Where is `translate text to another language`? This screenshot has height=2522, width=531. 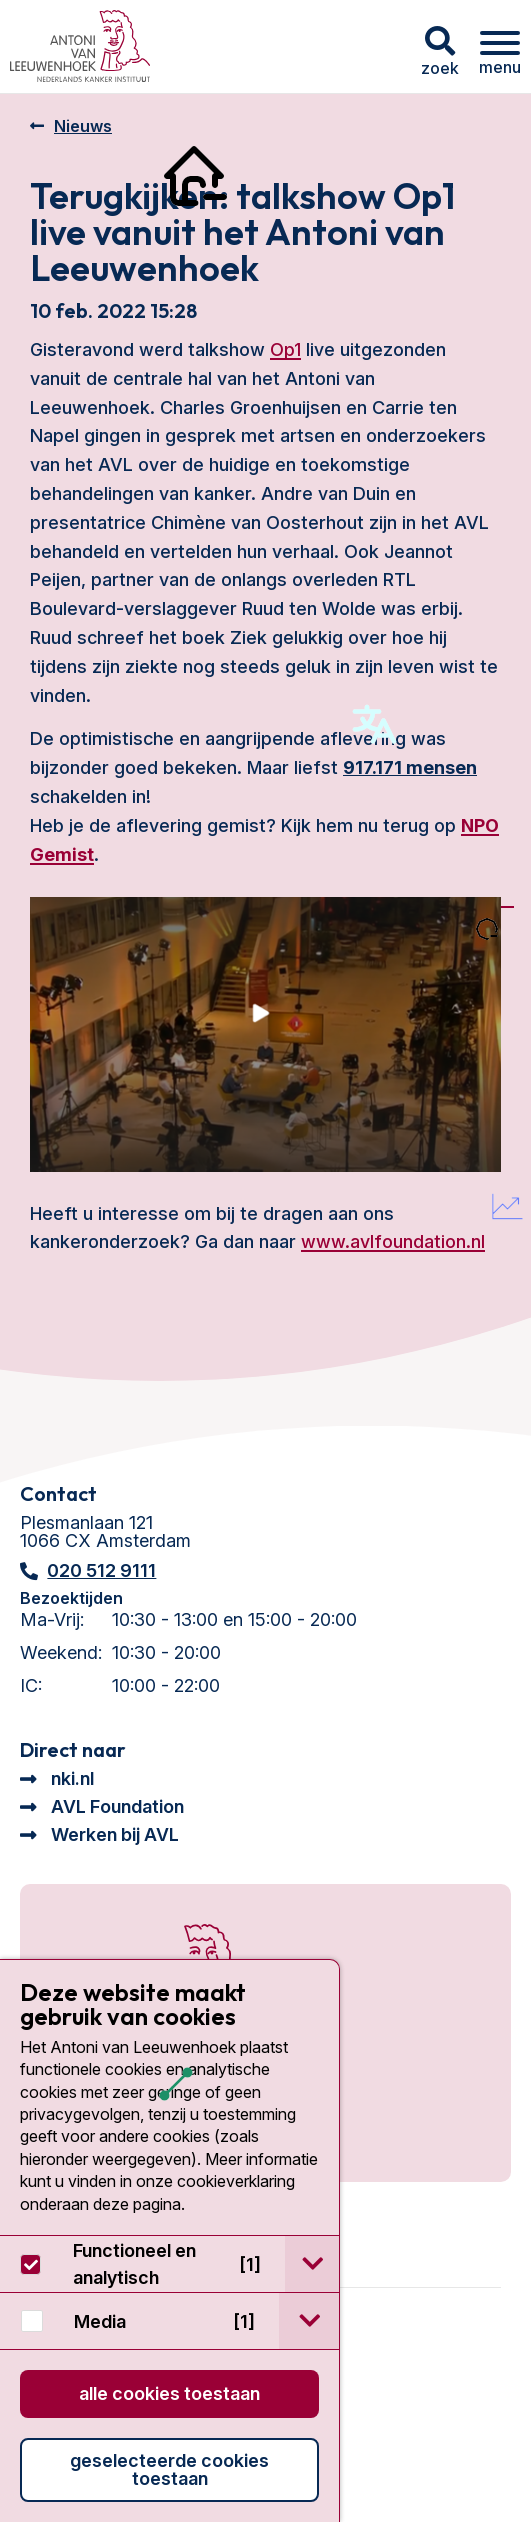 translate text to another language is located at coordinates (373, 725).